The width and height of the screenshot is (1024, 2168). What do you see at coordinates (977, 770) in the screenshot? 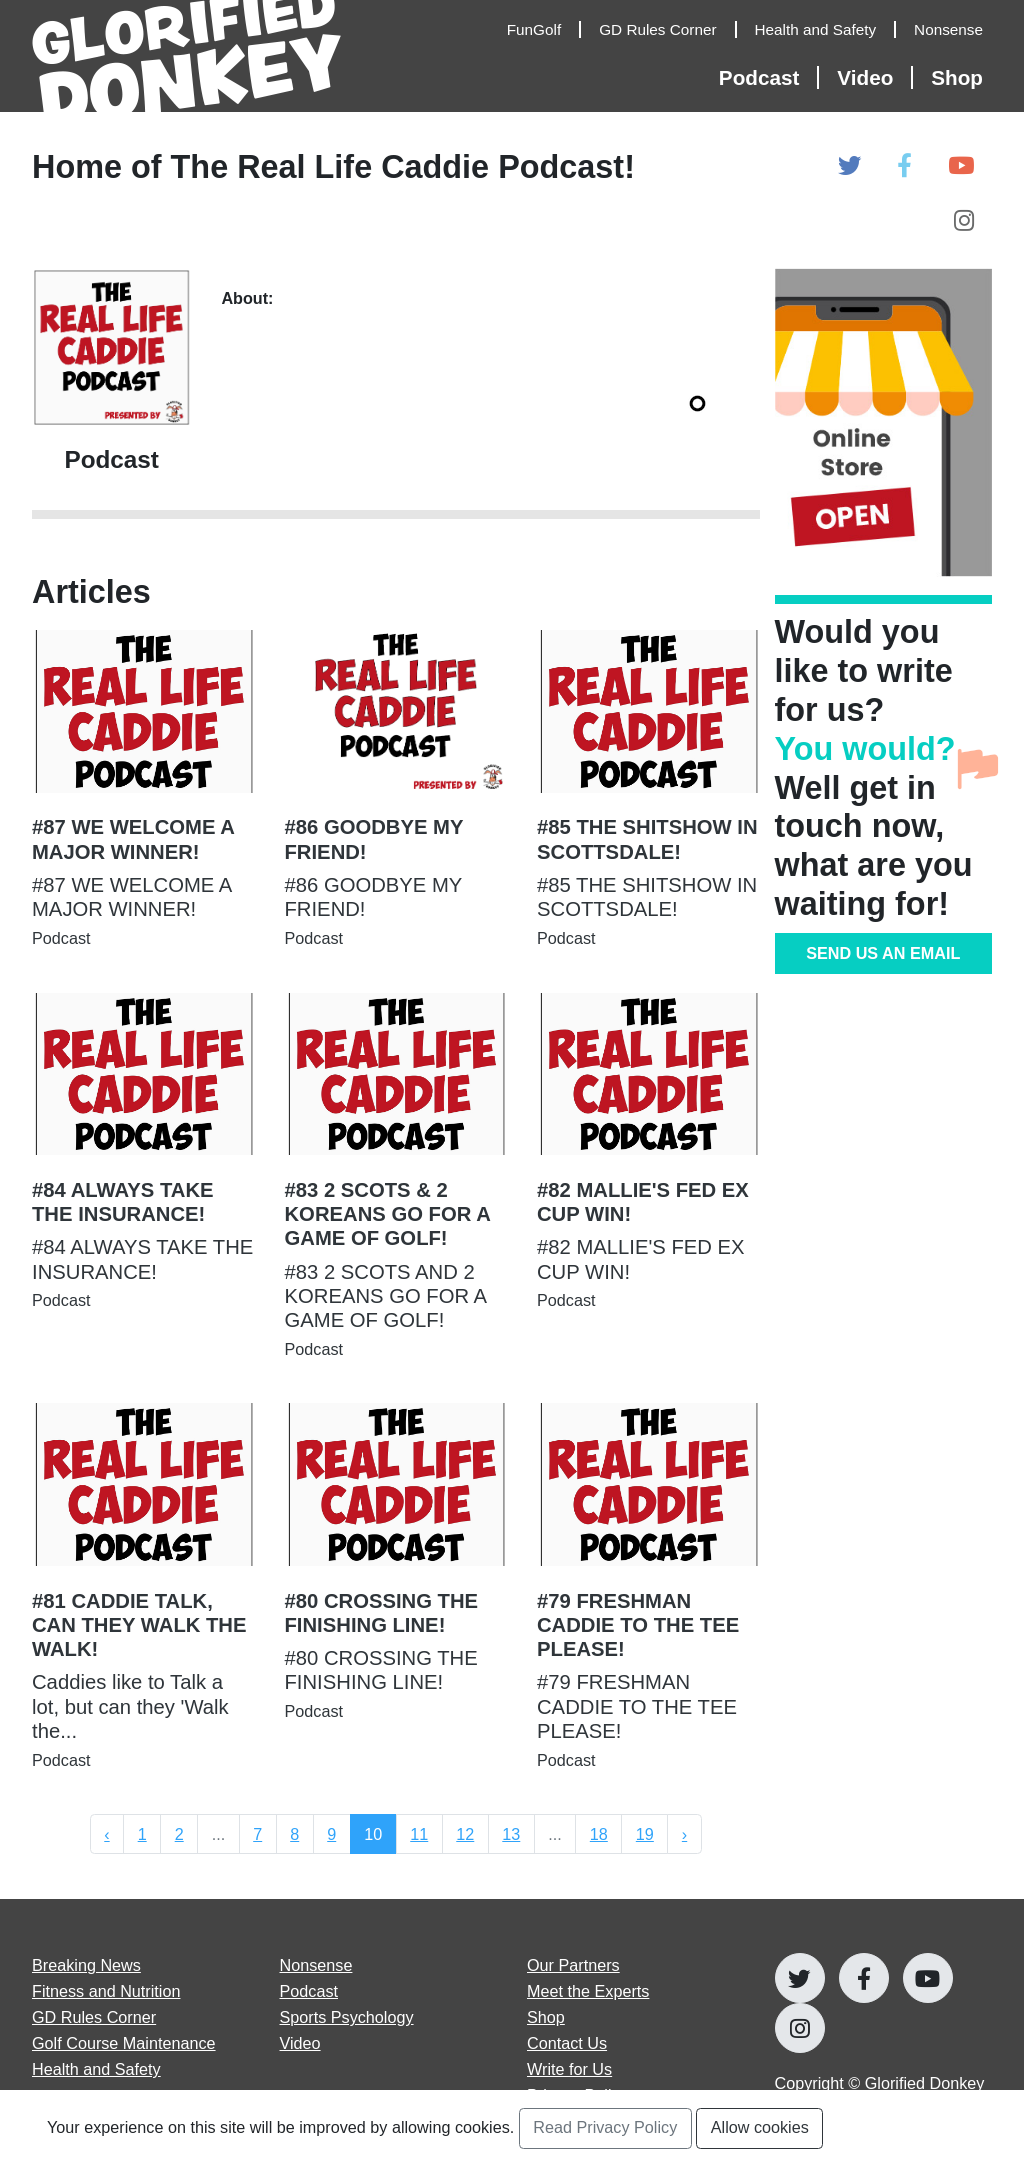
I see `report or flag a message` at bounding box center [977, 770].